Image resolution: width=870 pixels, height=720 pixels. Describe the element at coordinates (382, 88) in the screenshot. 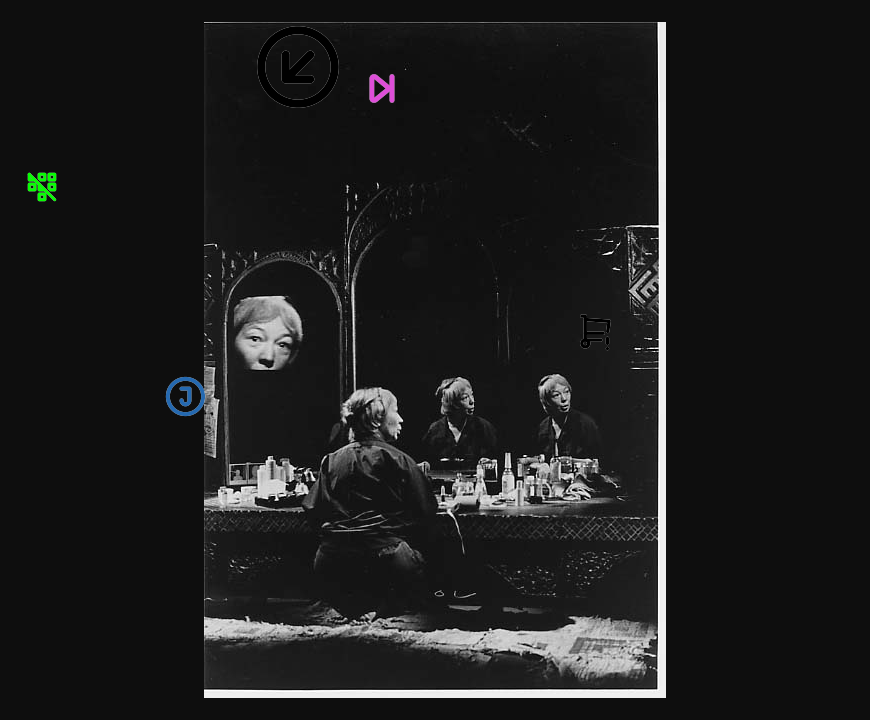

I see `skip to the next track or media item` at that location.